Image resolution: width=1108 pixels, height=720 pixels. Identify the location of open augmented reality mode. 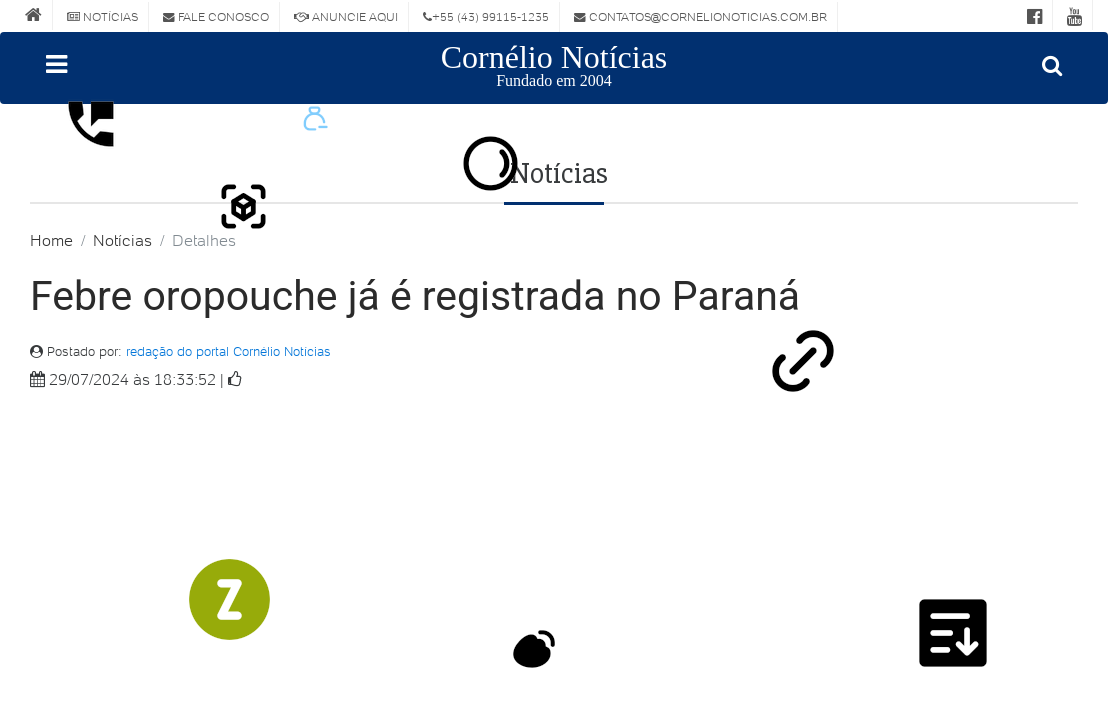
(243, 206).